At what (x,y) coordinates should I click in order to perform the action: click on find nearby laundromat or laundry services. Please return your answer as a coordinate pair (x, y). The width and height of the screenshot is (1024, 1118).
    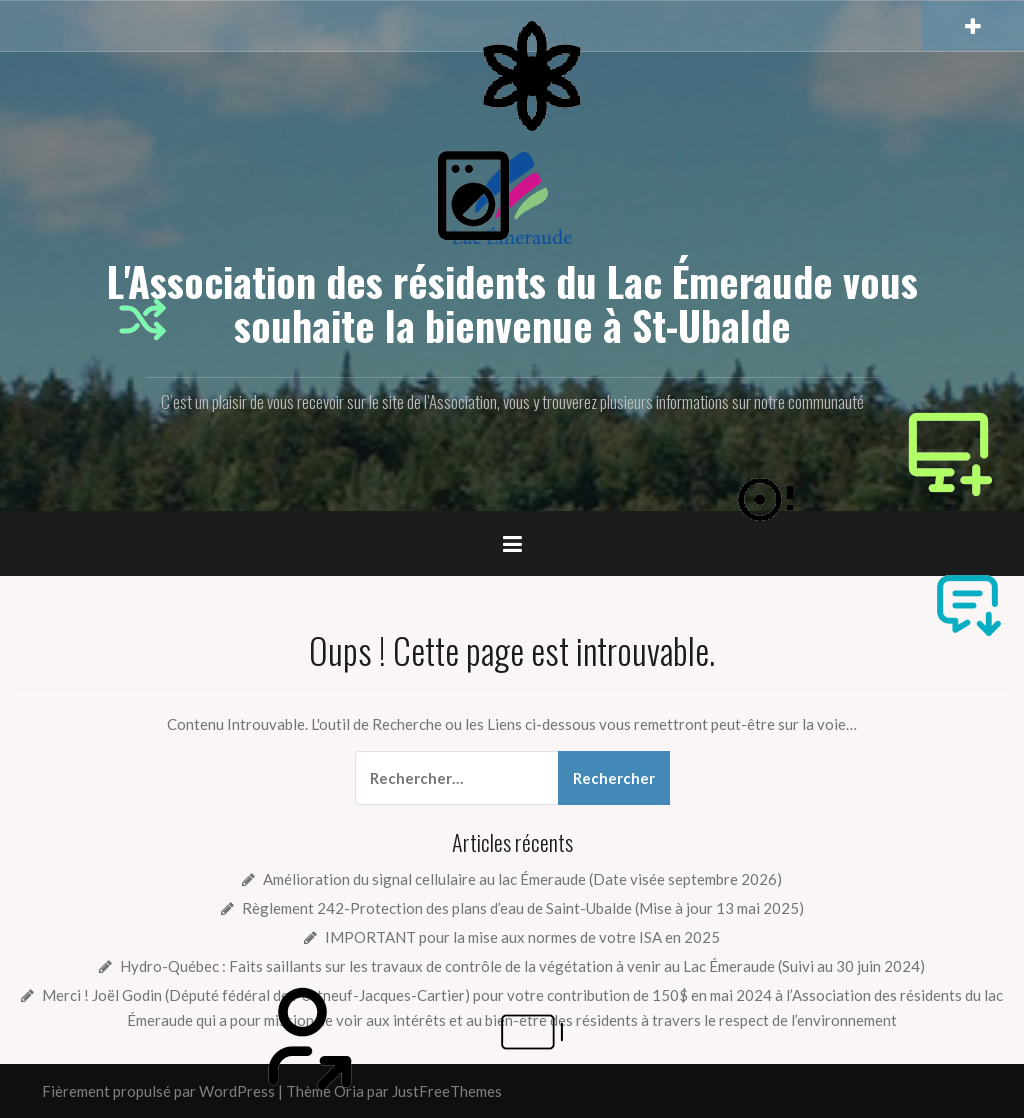
    Looking at the image, I should click on (473, 195).